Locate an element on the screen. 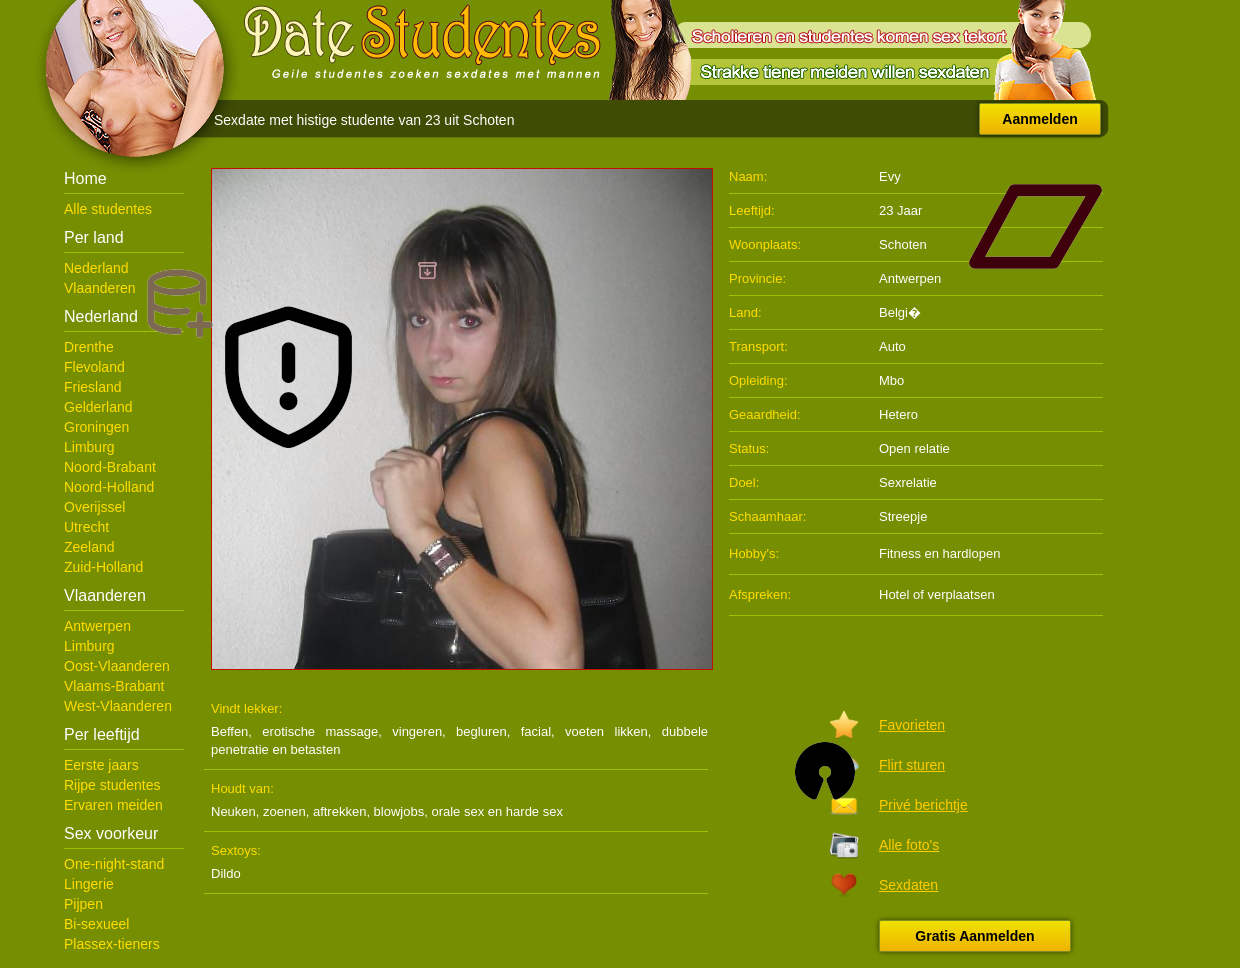  visit bandcamp profile or page is located at coordinates (1035, 226).